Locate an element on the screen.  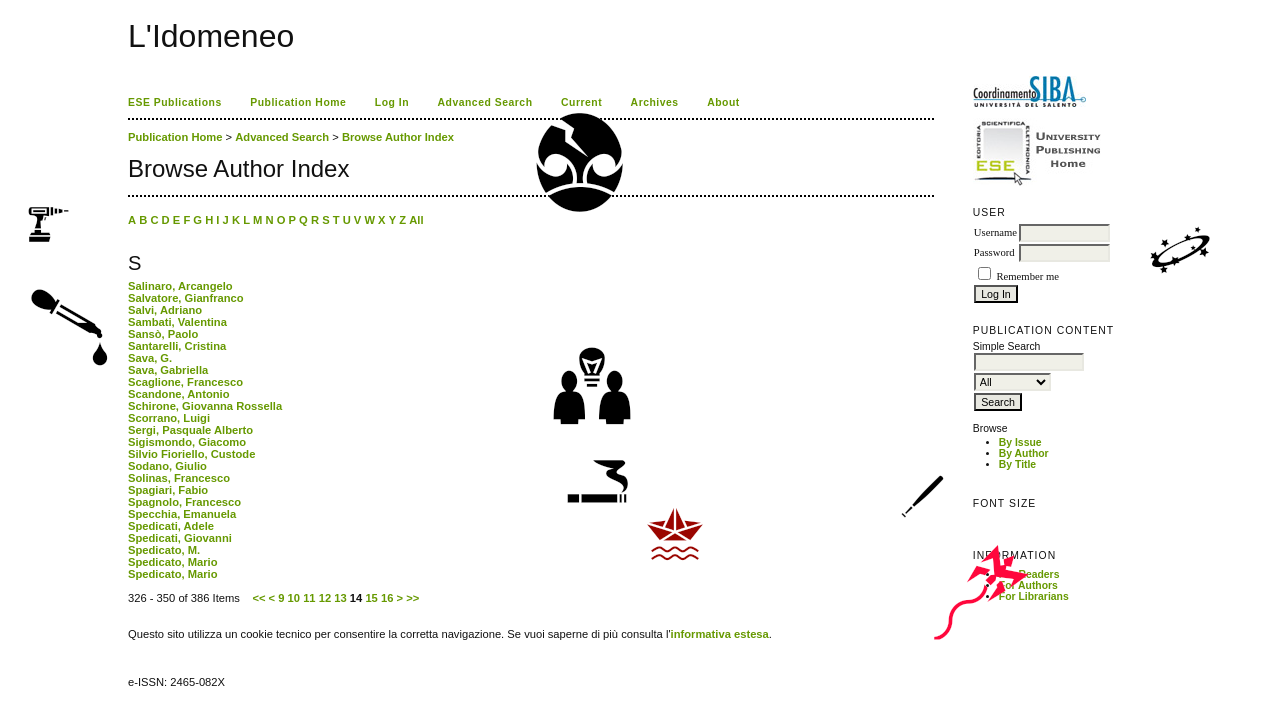
power tools or hardware category is located at coordinates (48, 224).